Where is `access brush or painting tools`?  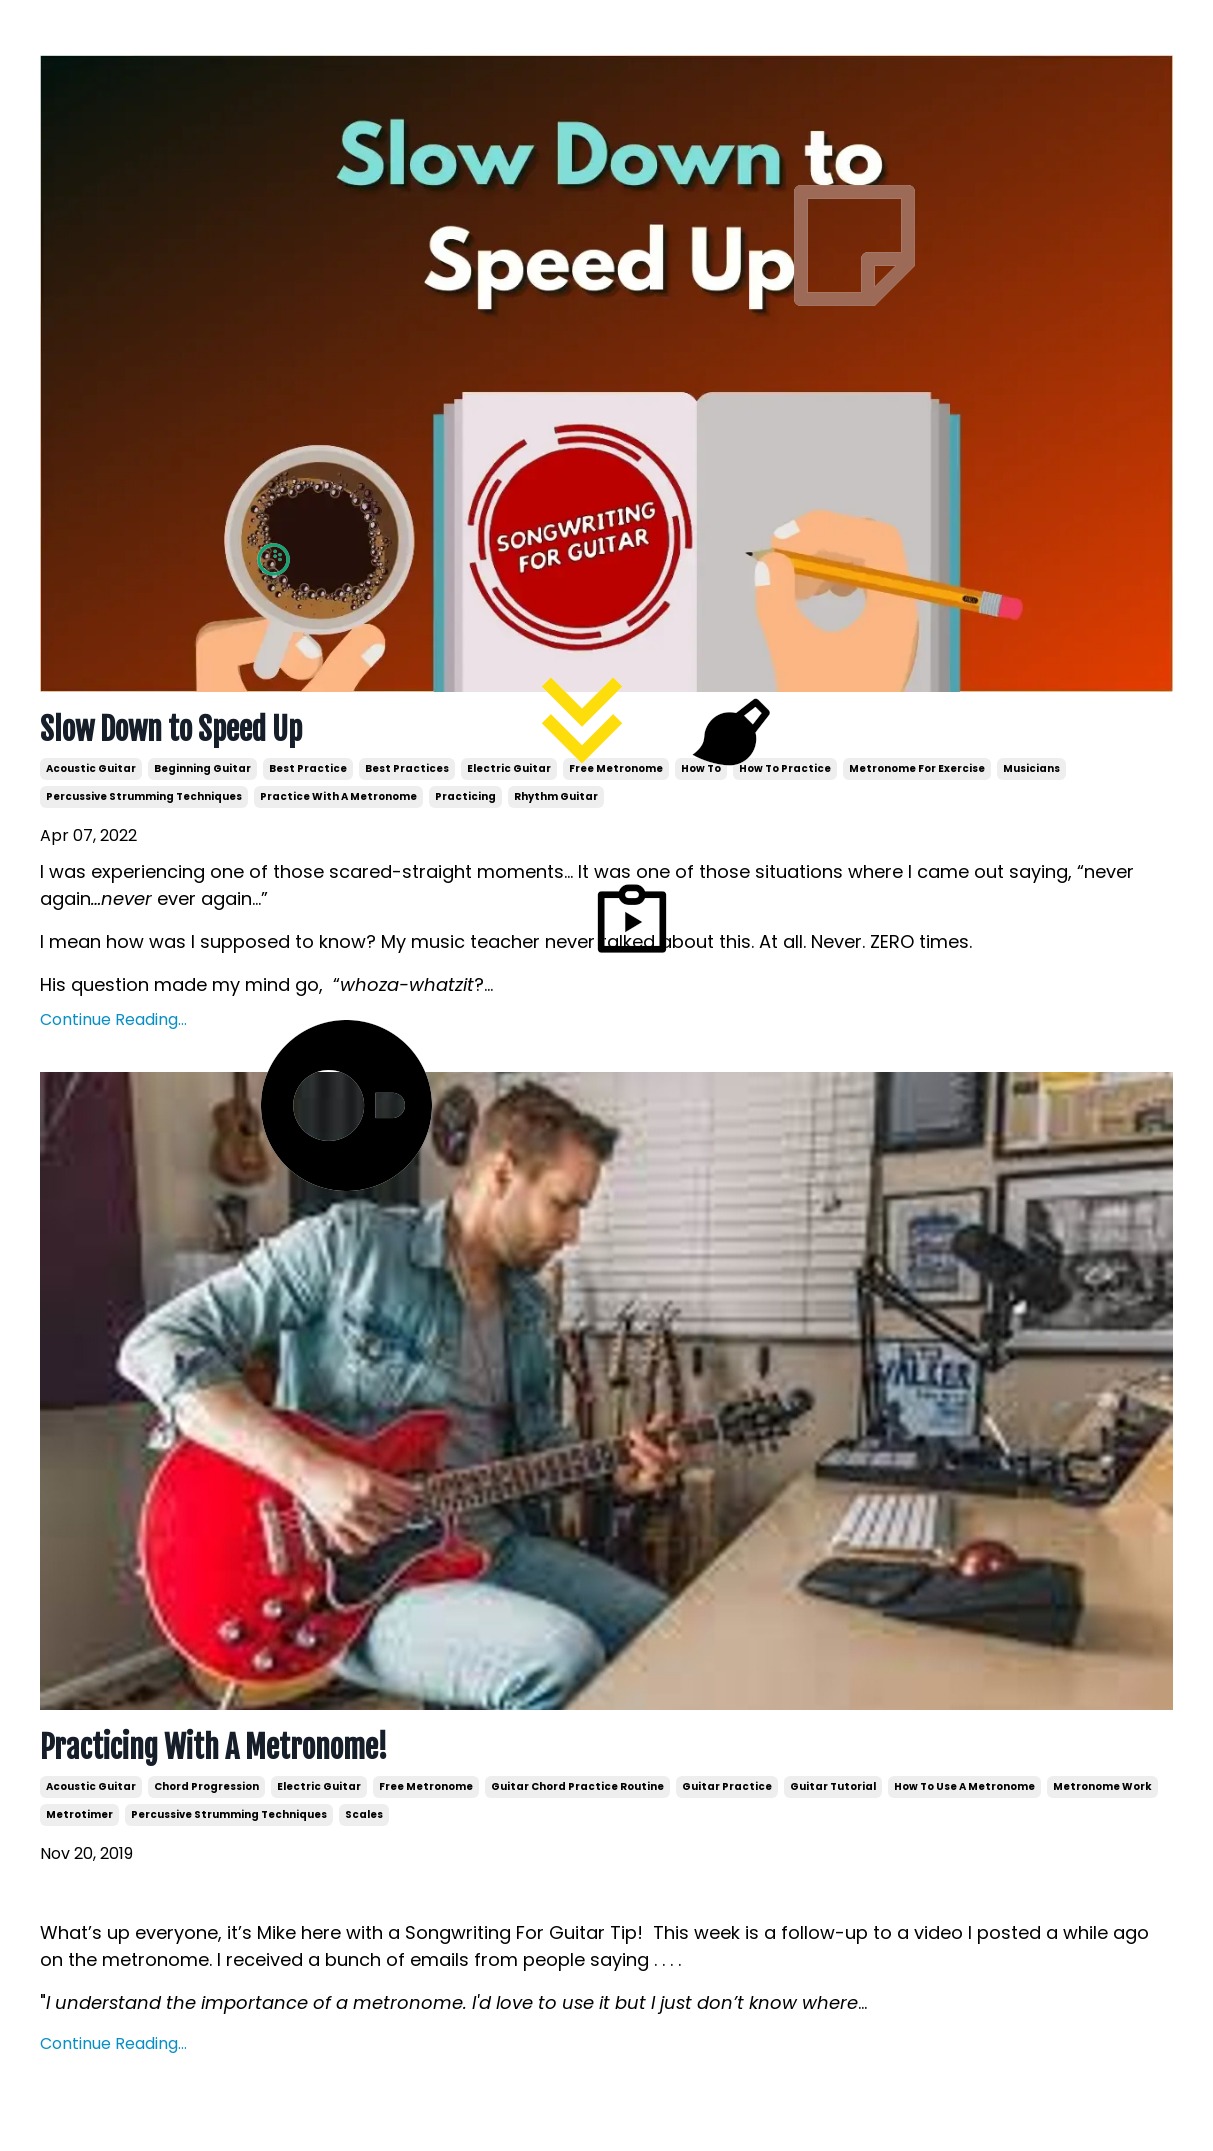 access brush or painting tools is located at coordinates (731, 733).